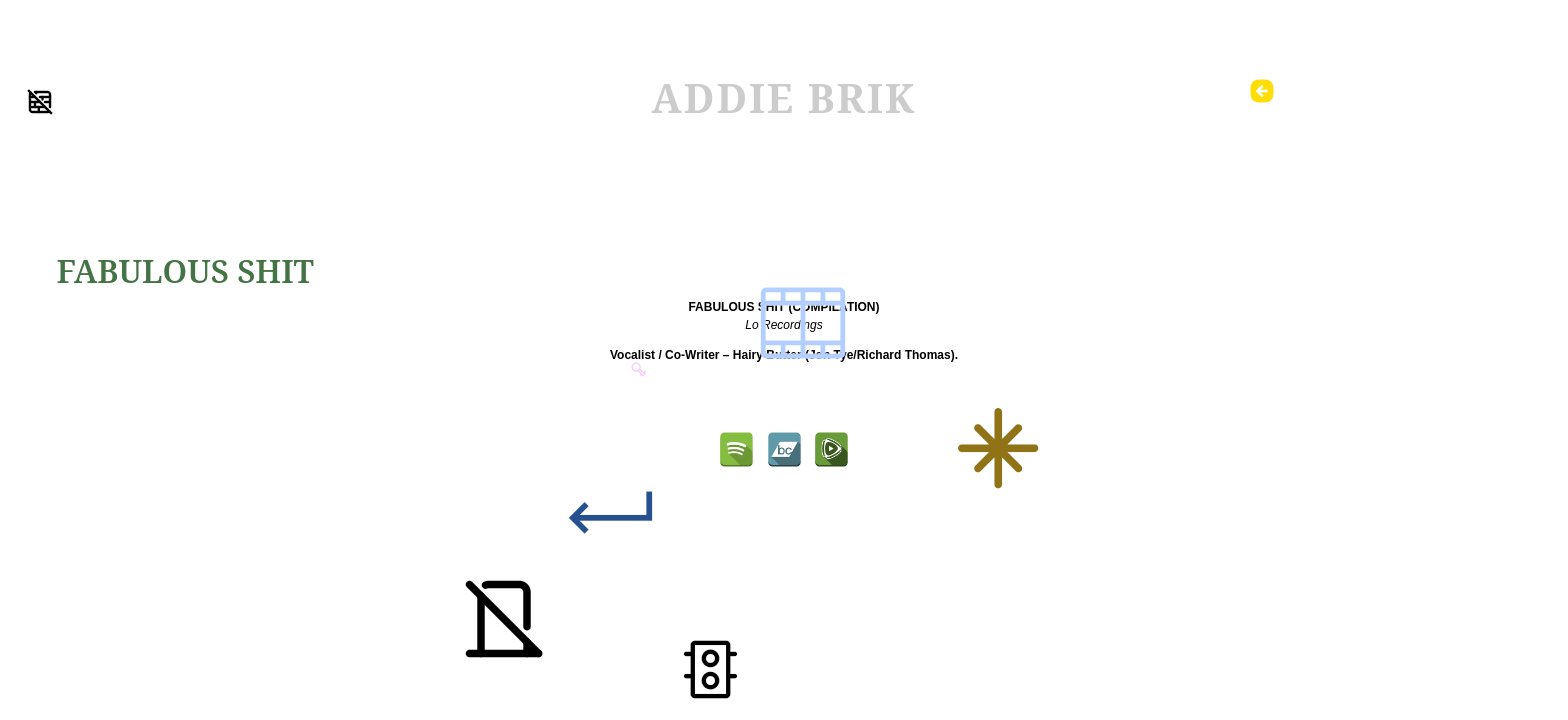  Describe the element at coordinates (504, 619) in the screenshot. I see `door access disabled or unavailable` at that location.